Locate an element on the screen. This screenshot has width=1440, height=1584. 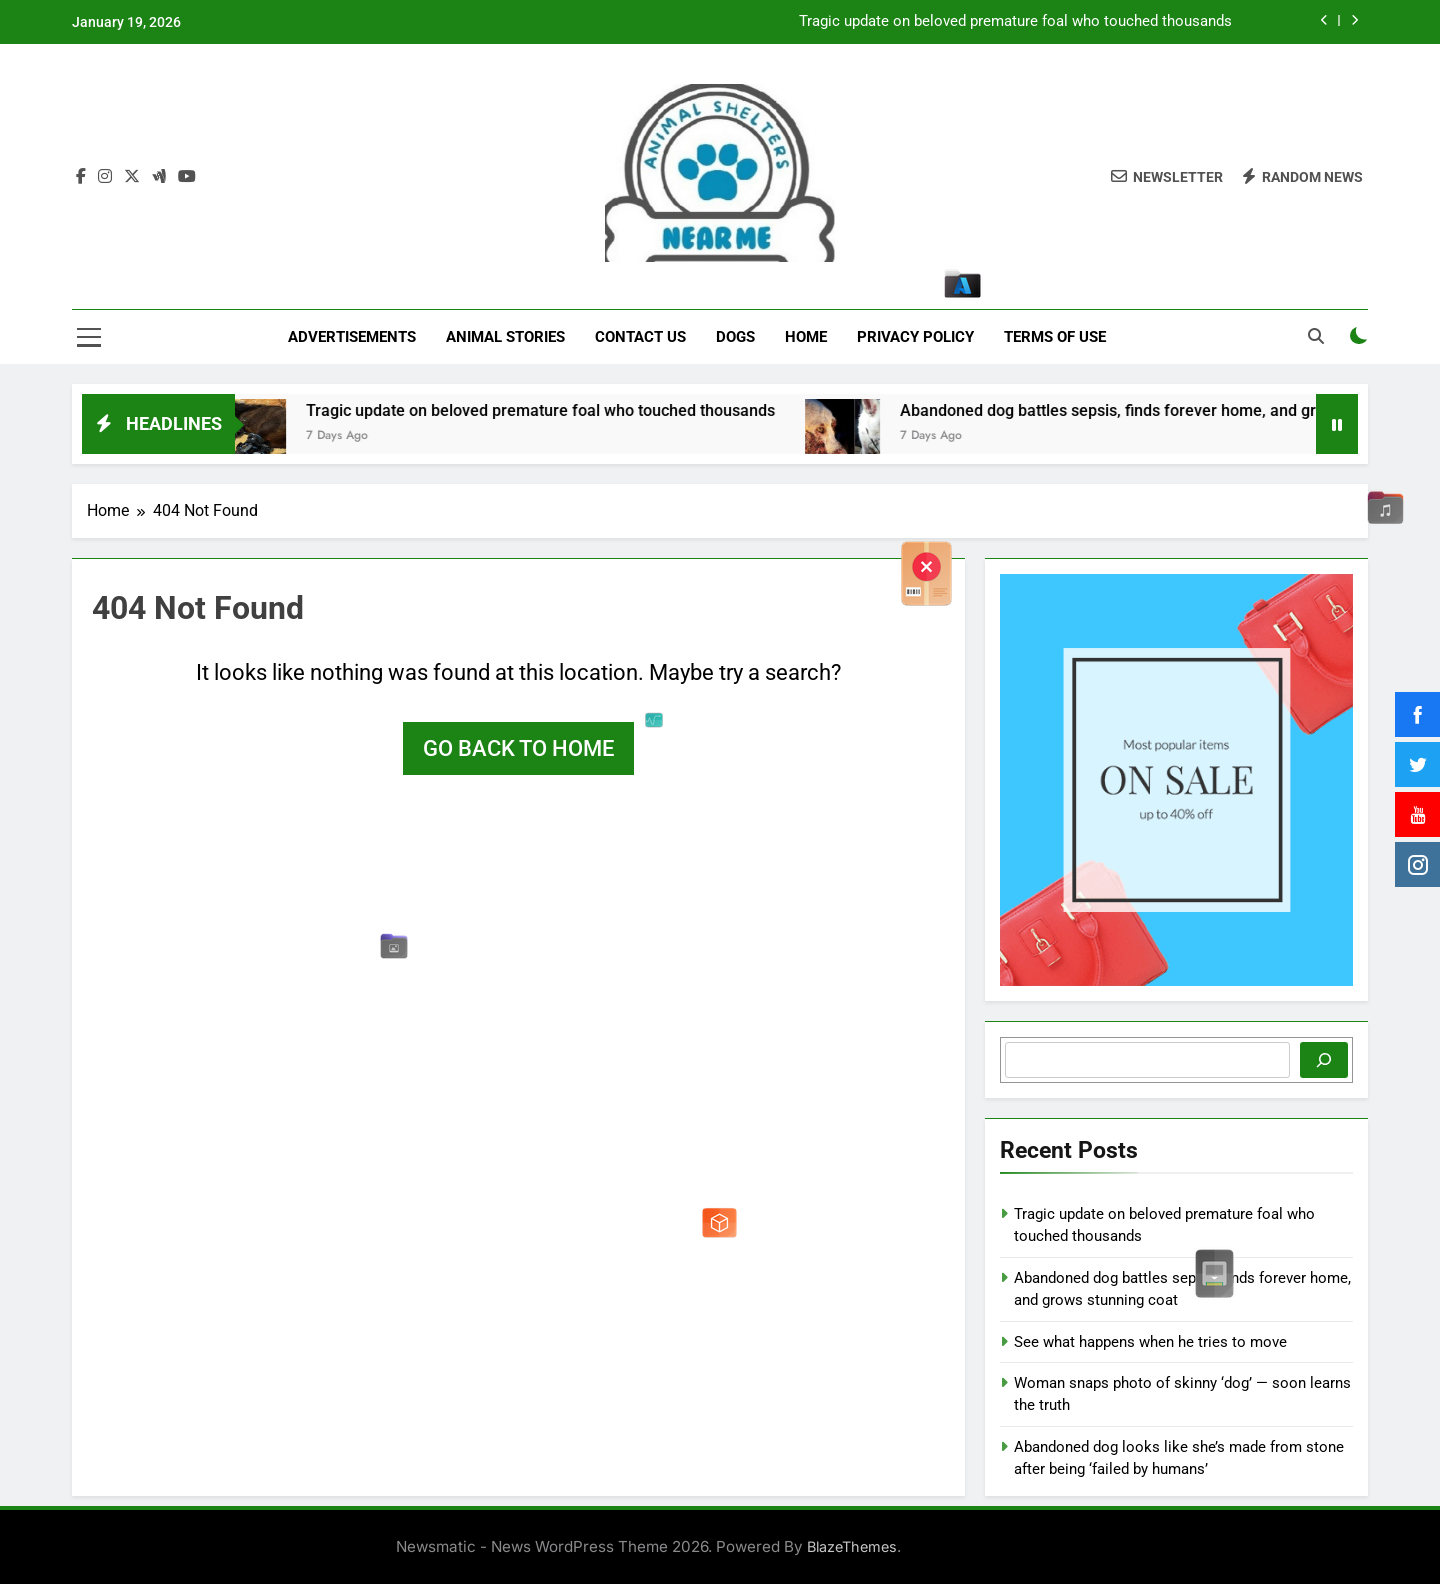
open your music folder is located at coordinates (1385, 507).